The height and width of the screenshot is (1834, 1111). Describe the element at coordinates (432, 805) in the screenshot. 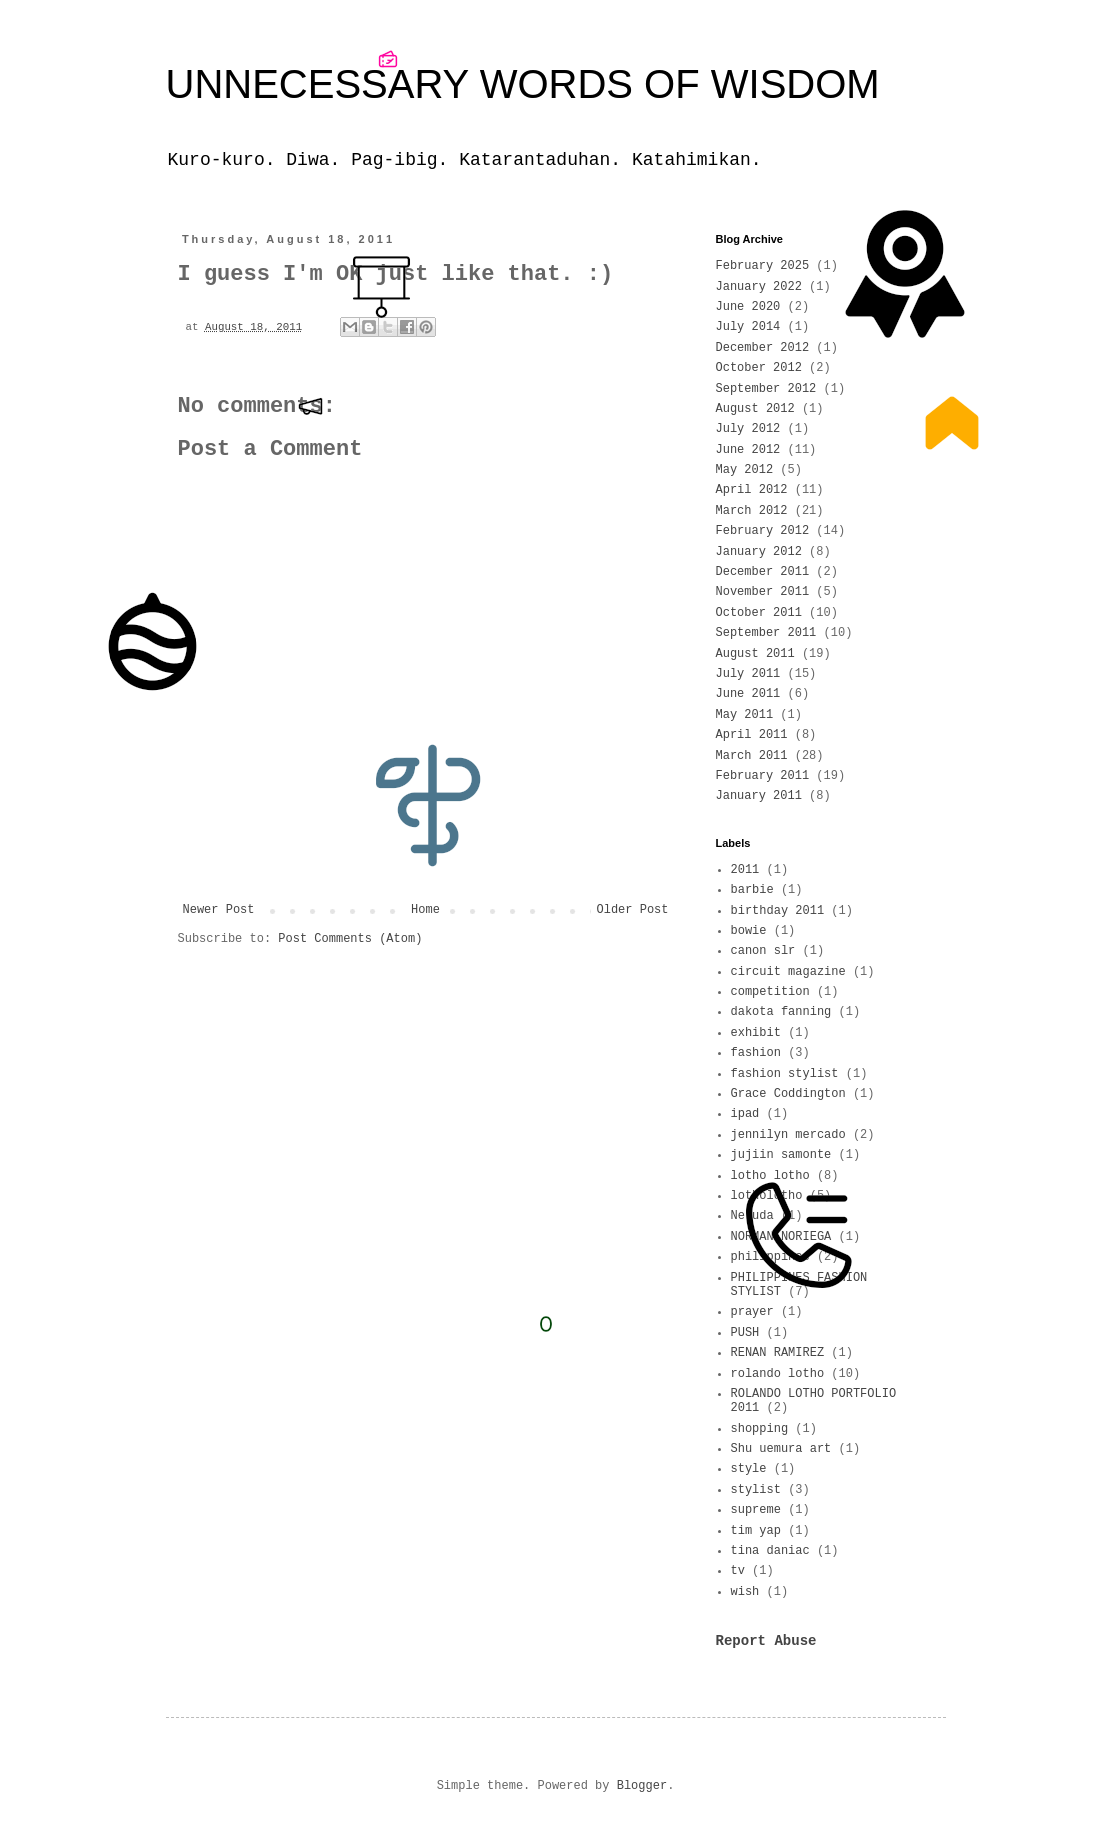

I see `access health or medical services` at that location.